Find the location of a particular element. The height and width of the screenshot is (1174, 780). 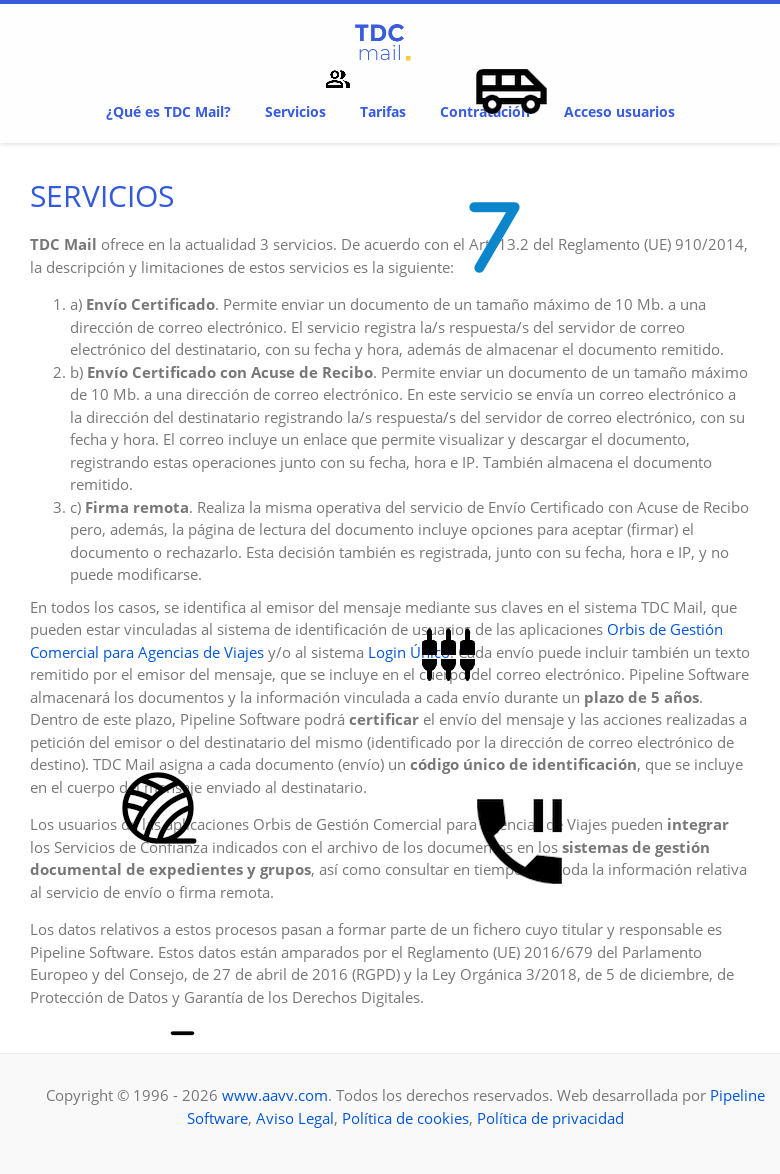

view contacts or people list is located at coordinates (338, 79).